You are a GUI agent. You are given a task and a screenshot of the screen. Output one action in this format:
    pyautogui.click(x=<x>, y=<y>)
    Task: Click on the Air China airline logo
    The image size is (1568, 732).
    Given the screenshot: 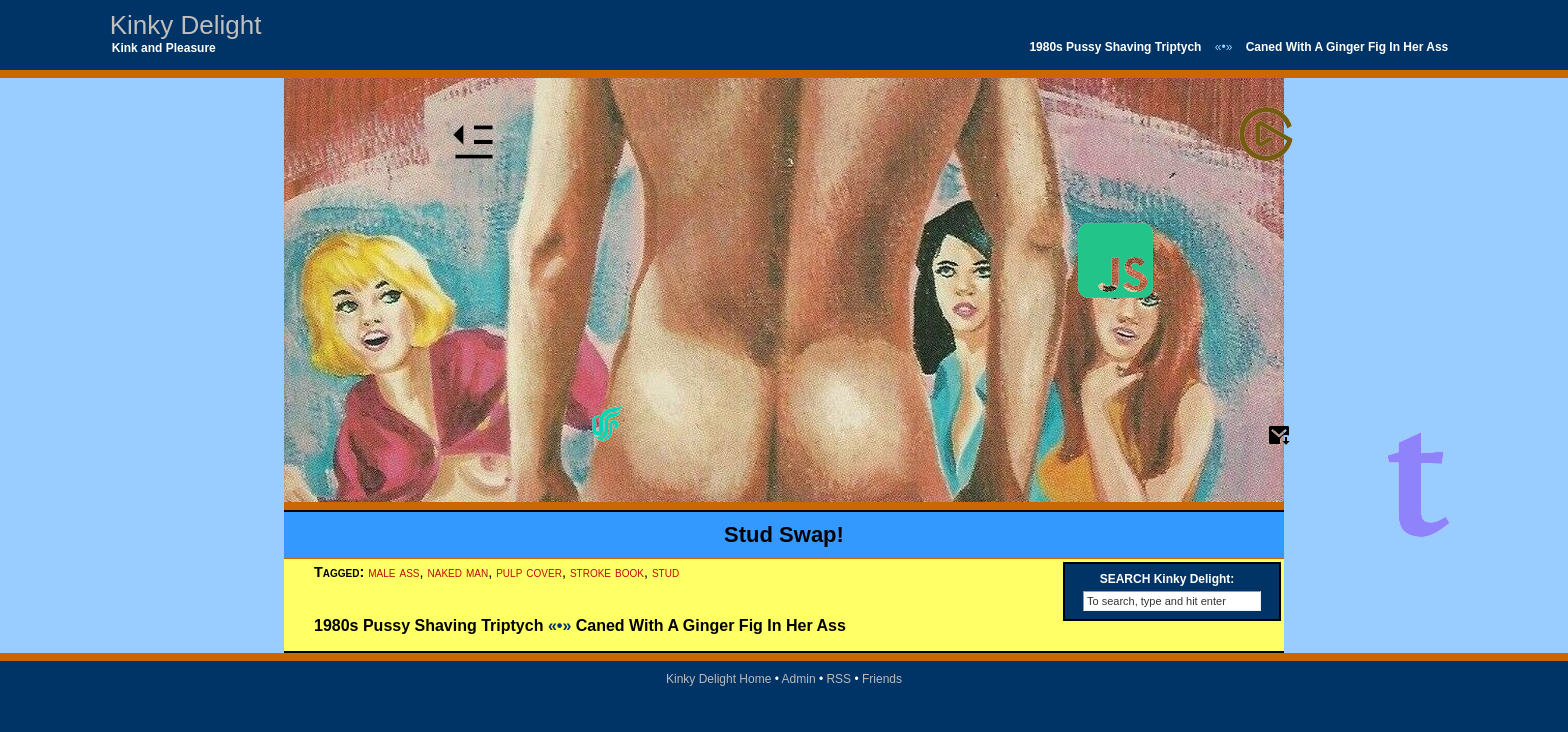 What is the action you would take?
    pyautogui.click(x=606, y=423)
    